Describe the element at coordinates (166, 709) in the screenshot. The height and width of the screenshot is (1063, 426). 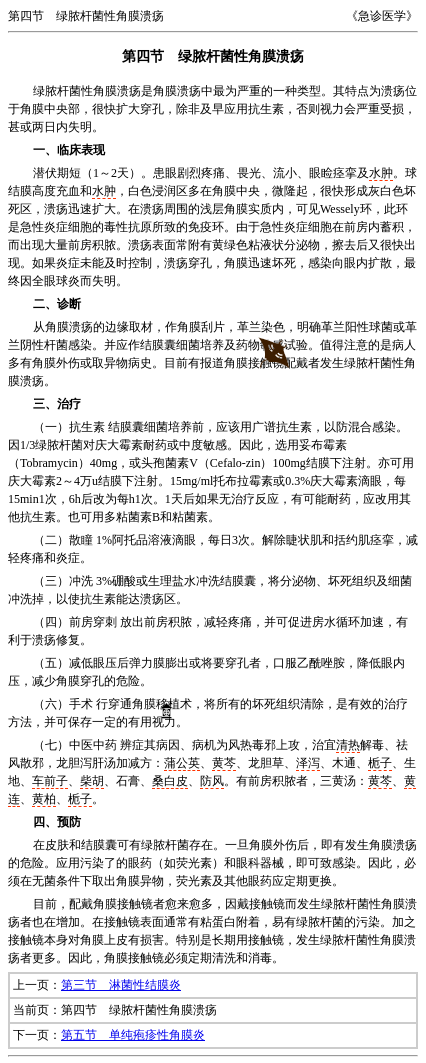
I see `access lantern or lighting feature in game` at that location.